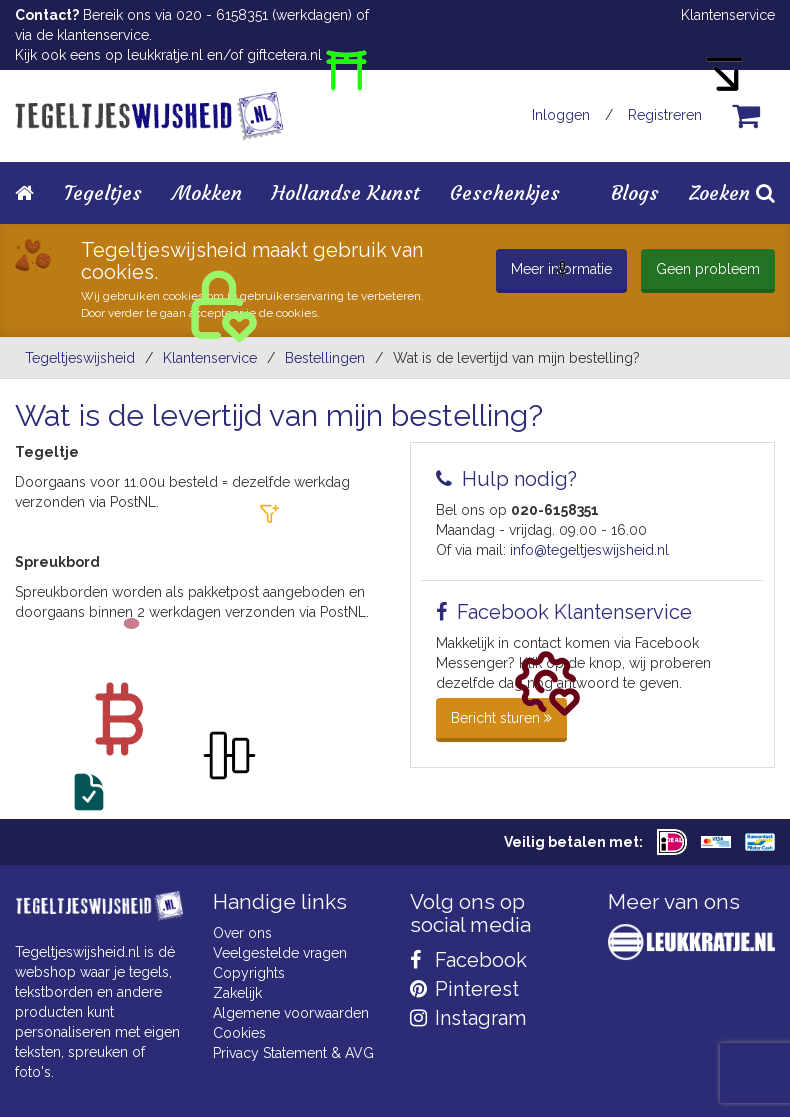 The height and width of the screenshot is (1117, 790). What do you see at coordinates (269, 513) in the screenshot?
I see `add a new filter` at bounding box center [269, 513].